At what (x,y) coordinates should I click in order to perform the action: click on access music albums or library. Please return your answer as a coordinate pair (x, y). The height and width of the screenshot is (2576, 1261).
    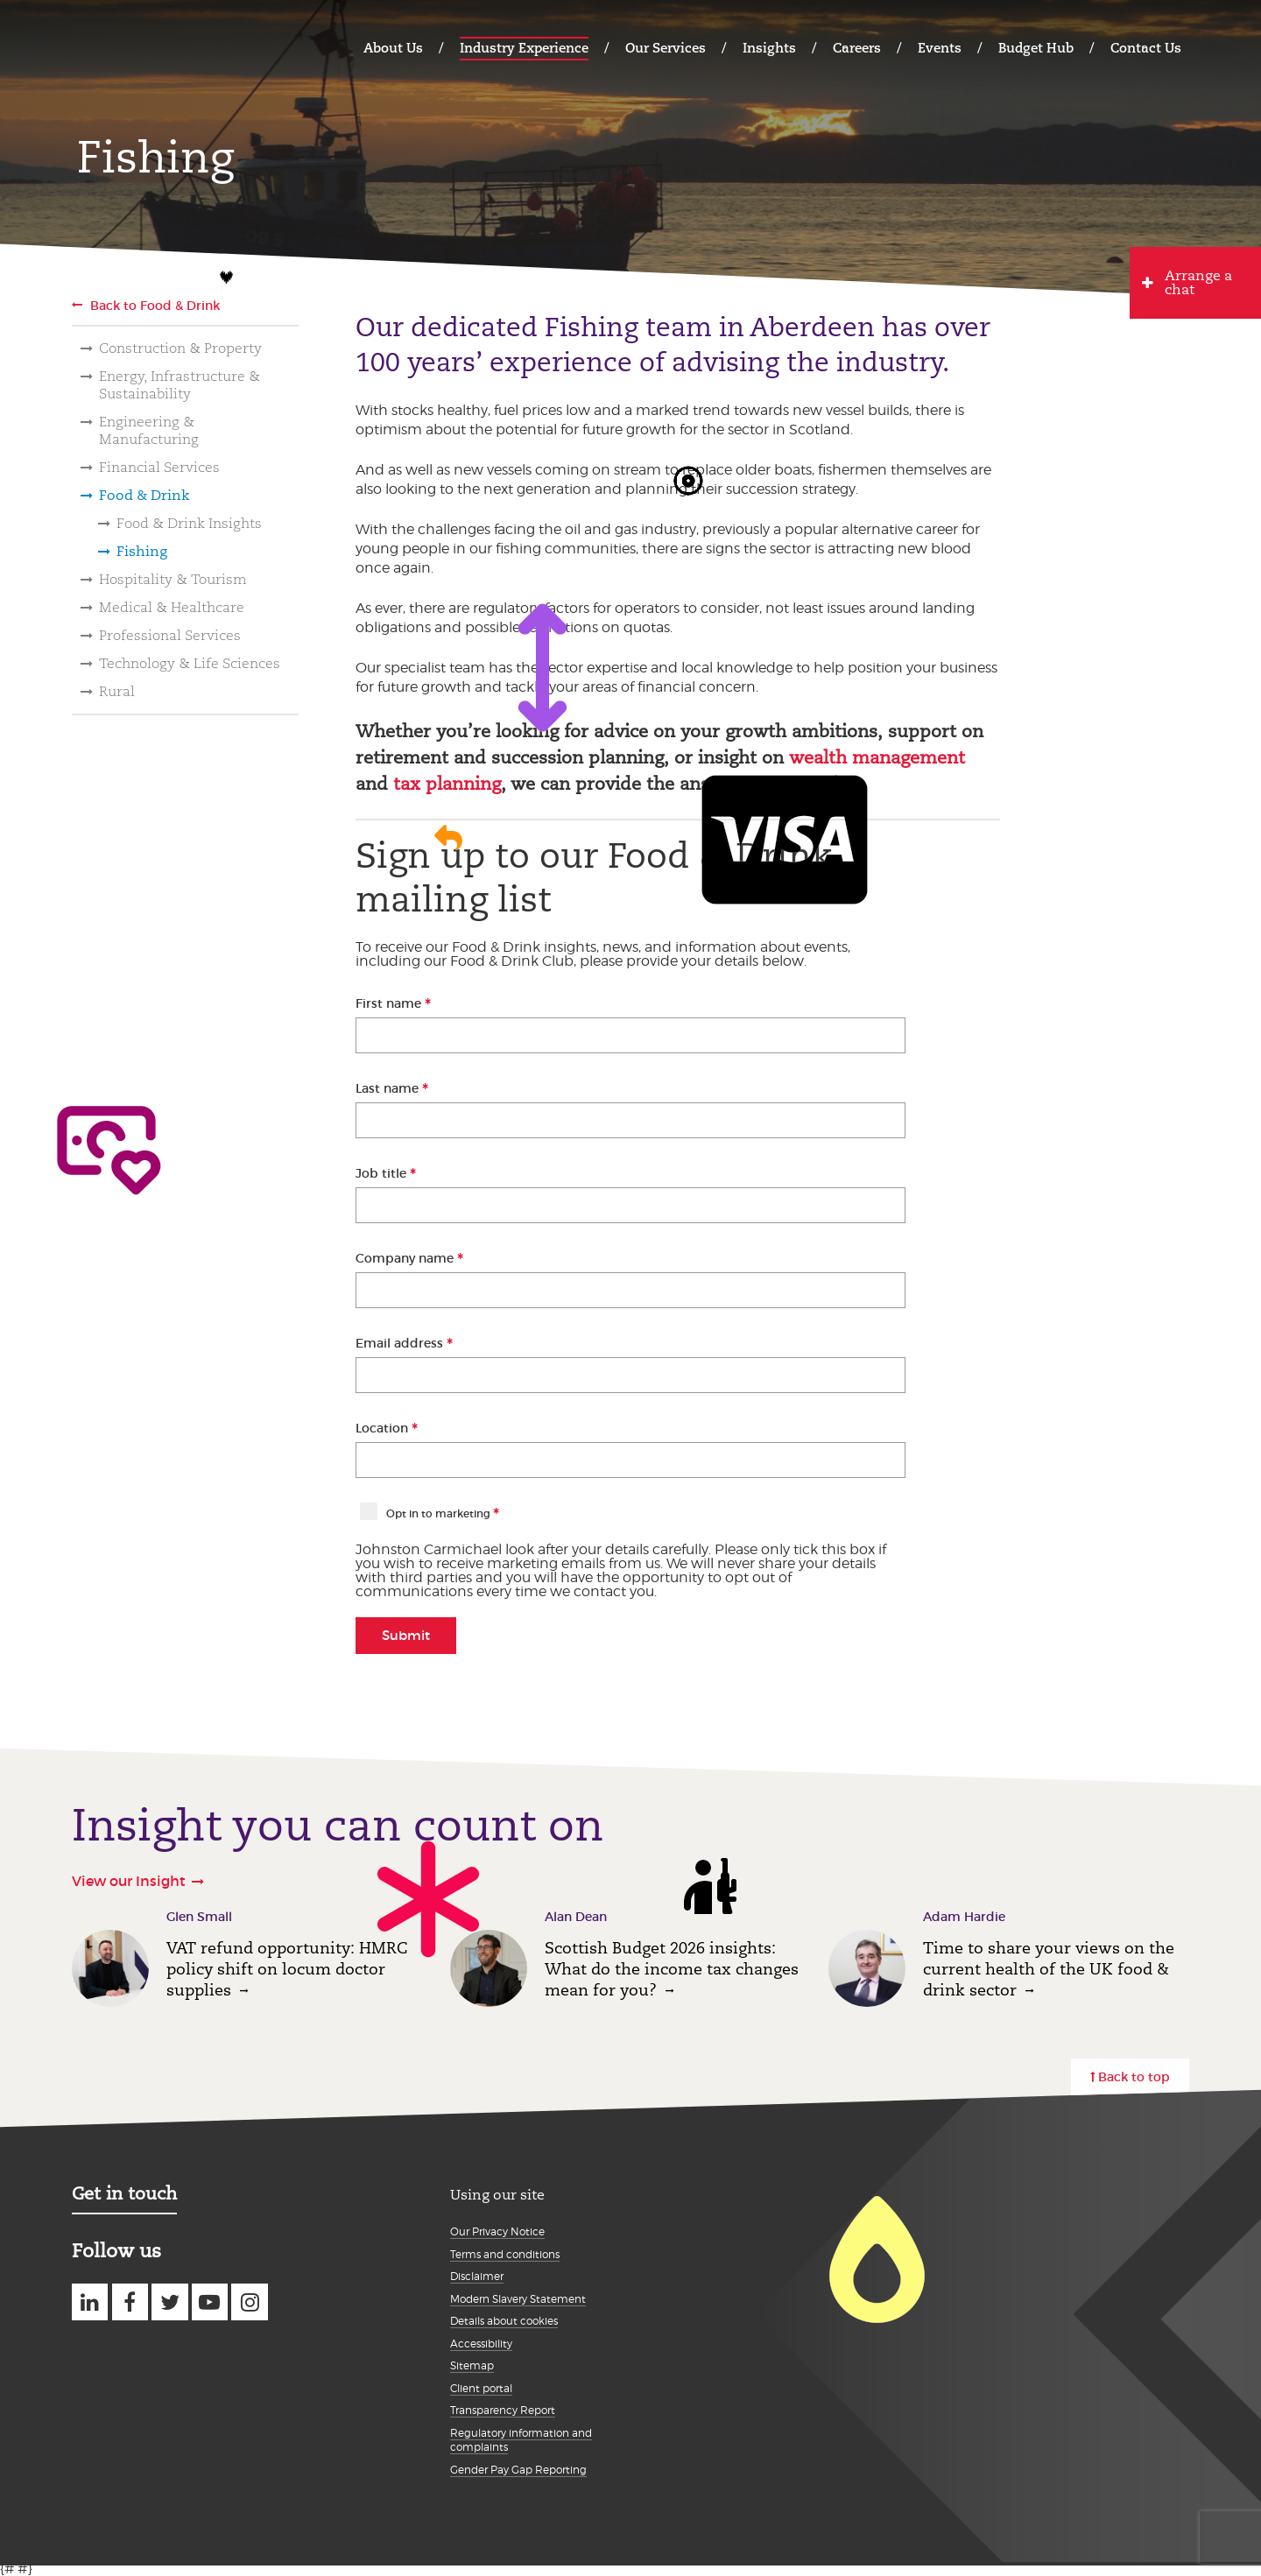
    Looking at the image, I should click on (688, 481).